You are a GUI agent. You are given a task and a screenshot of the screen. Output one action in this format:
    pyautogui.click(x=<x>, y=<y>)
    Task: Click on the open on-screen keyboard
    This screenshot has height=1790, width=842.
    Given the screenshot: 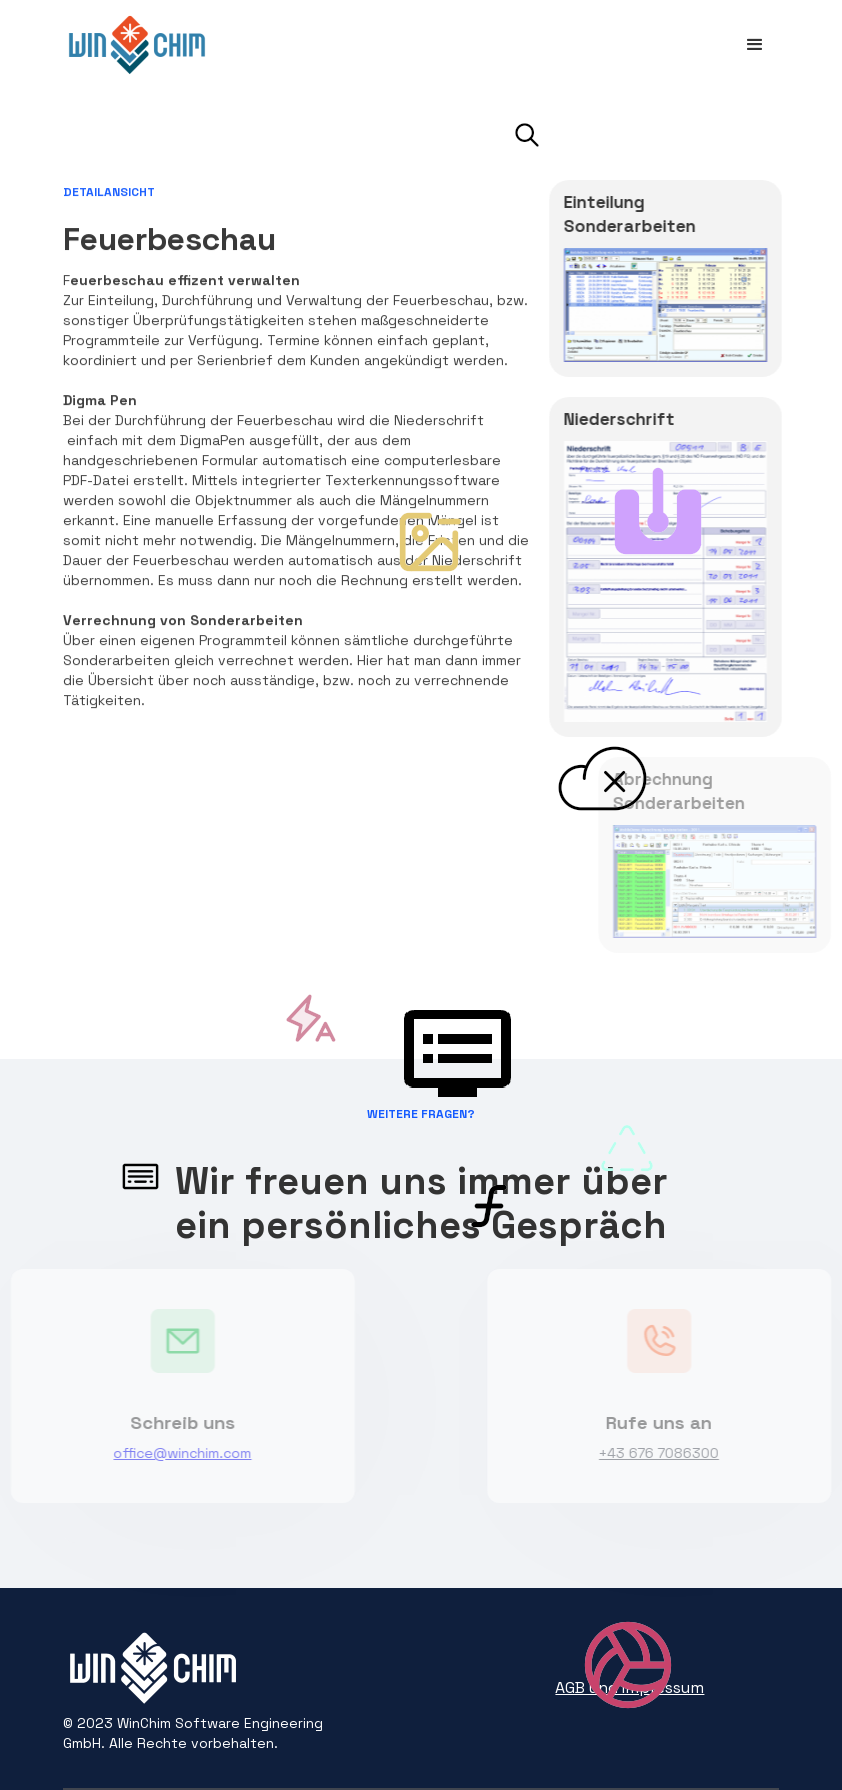 What is the action you would take?
    pyautogui.click(x=140, y=1176)
    